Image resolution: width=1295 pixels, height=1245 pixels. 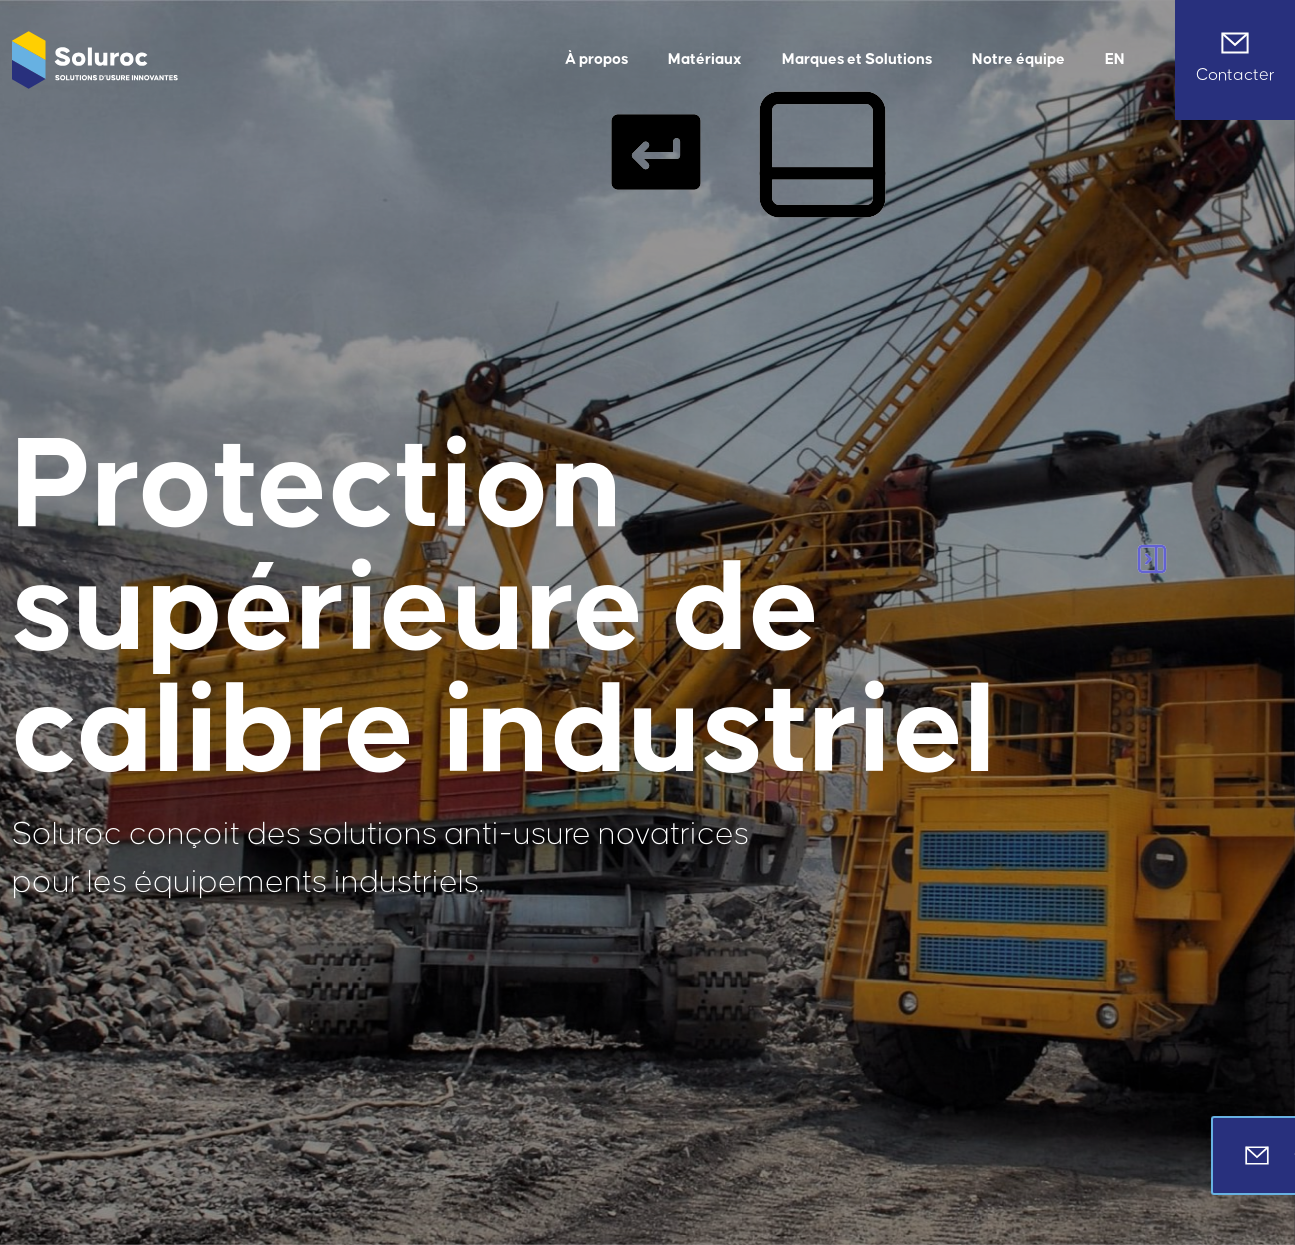 What do you see at coordinates (656, 152) in the screenshot?
I see `press enter or return key` at bounding box center [656, 152].